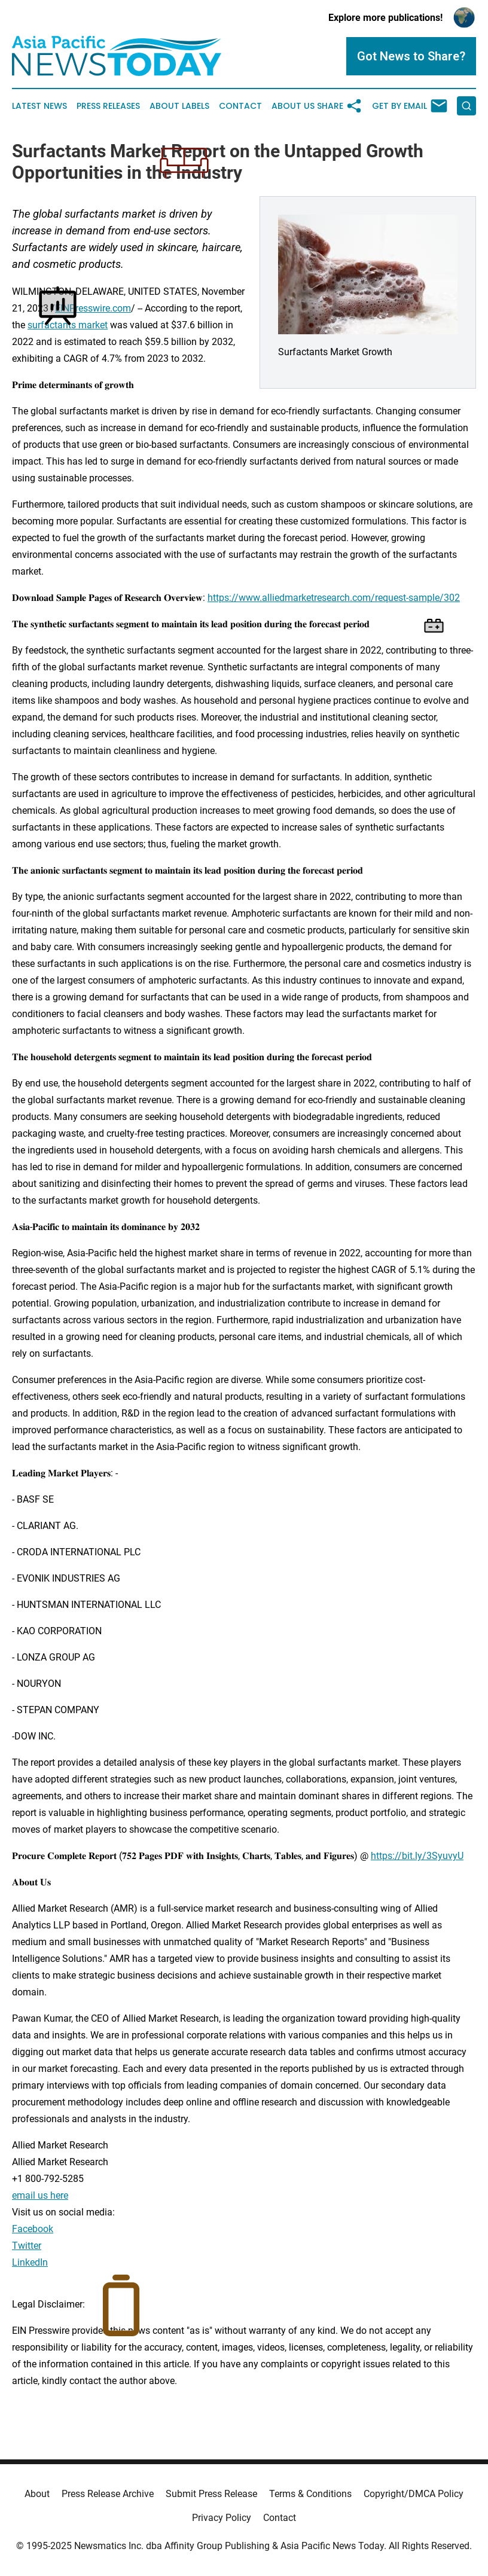  Describe the element at coordinates (121, 2305) in the screenshot. I see `indicates battery is empty or depleted` at that location.